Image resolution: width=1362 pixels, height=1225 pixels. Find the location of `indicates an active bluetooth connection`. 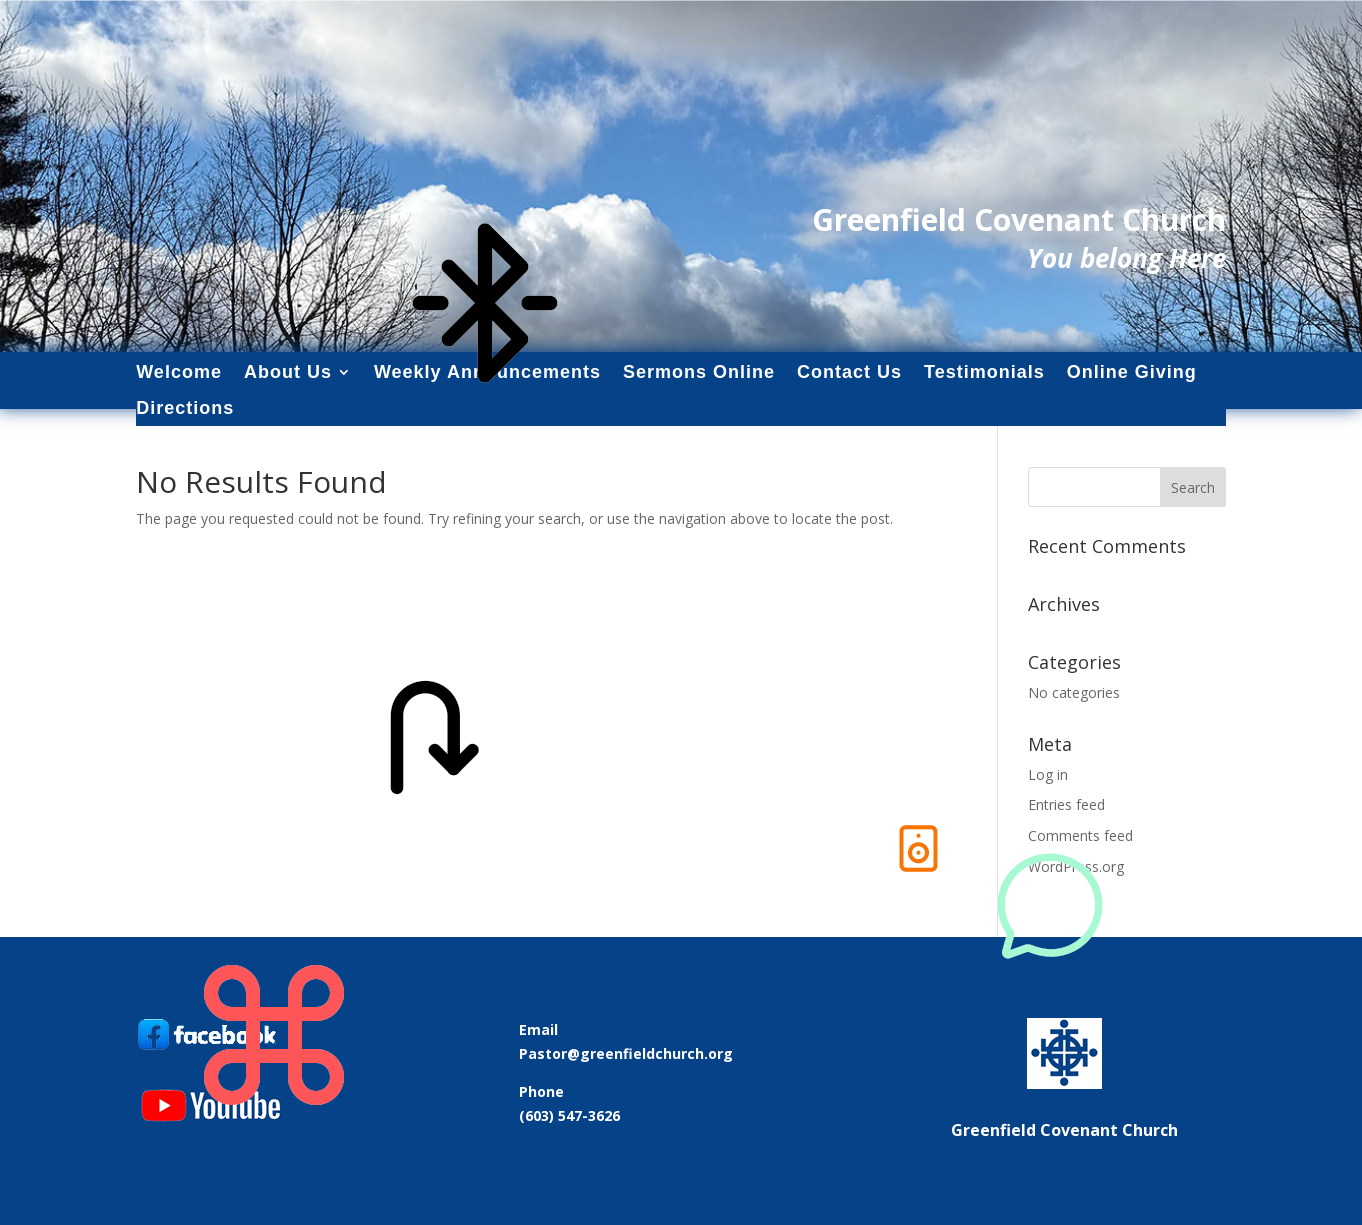

indicates an active bluetooth connection is located at coordinates (485, 303).